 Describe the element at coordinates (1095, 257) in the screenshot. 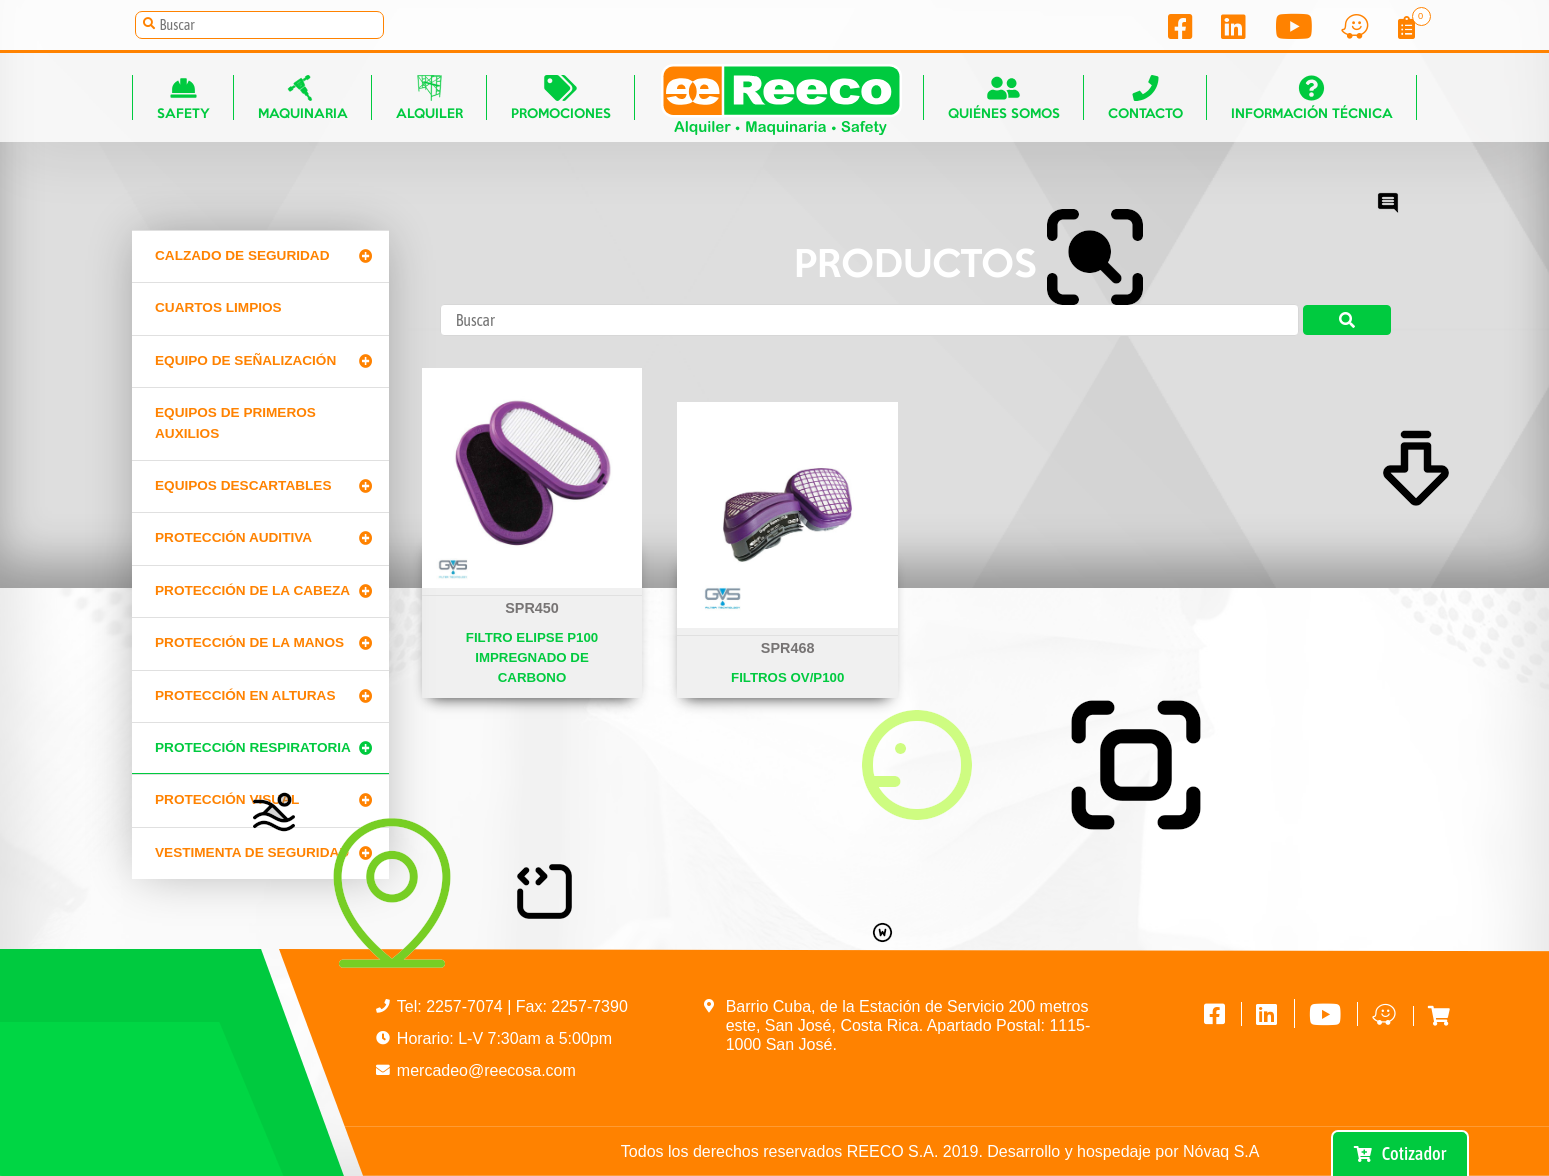

I see `scan and zoom into selected area` at that location.